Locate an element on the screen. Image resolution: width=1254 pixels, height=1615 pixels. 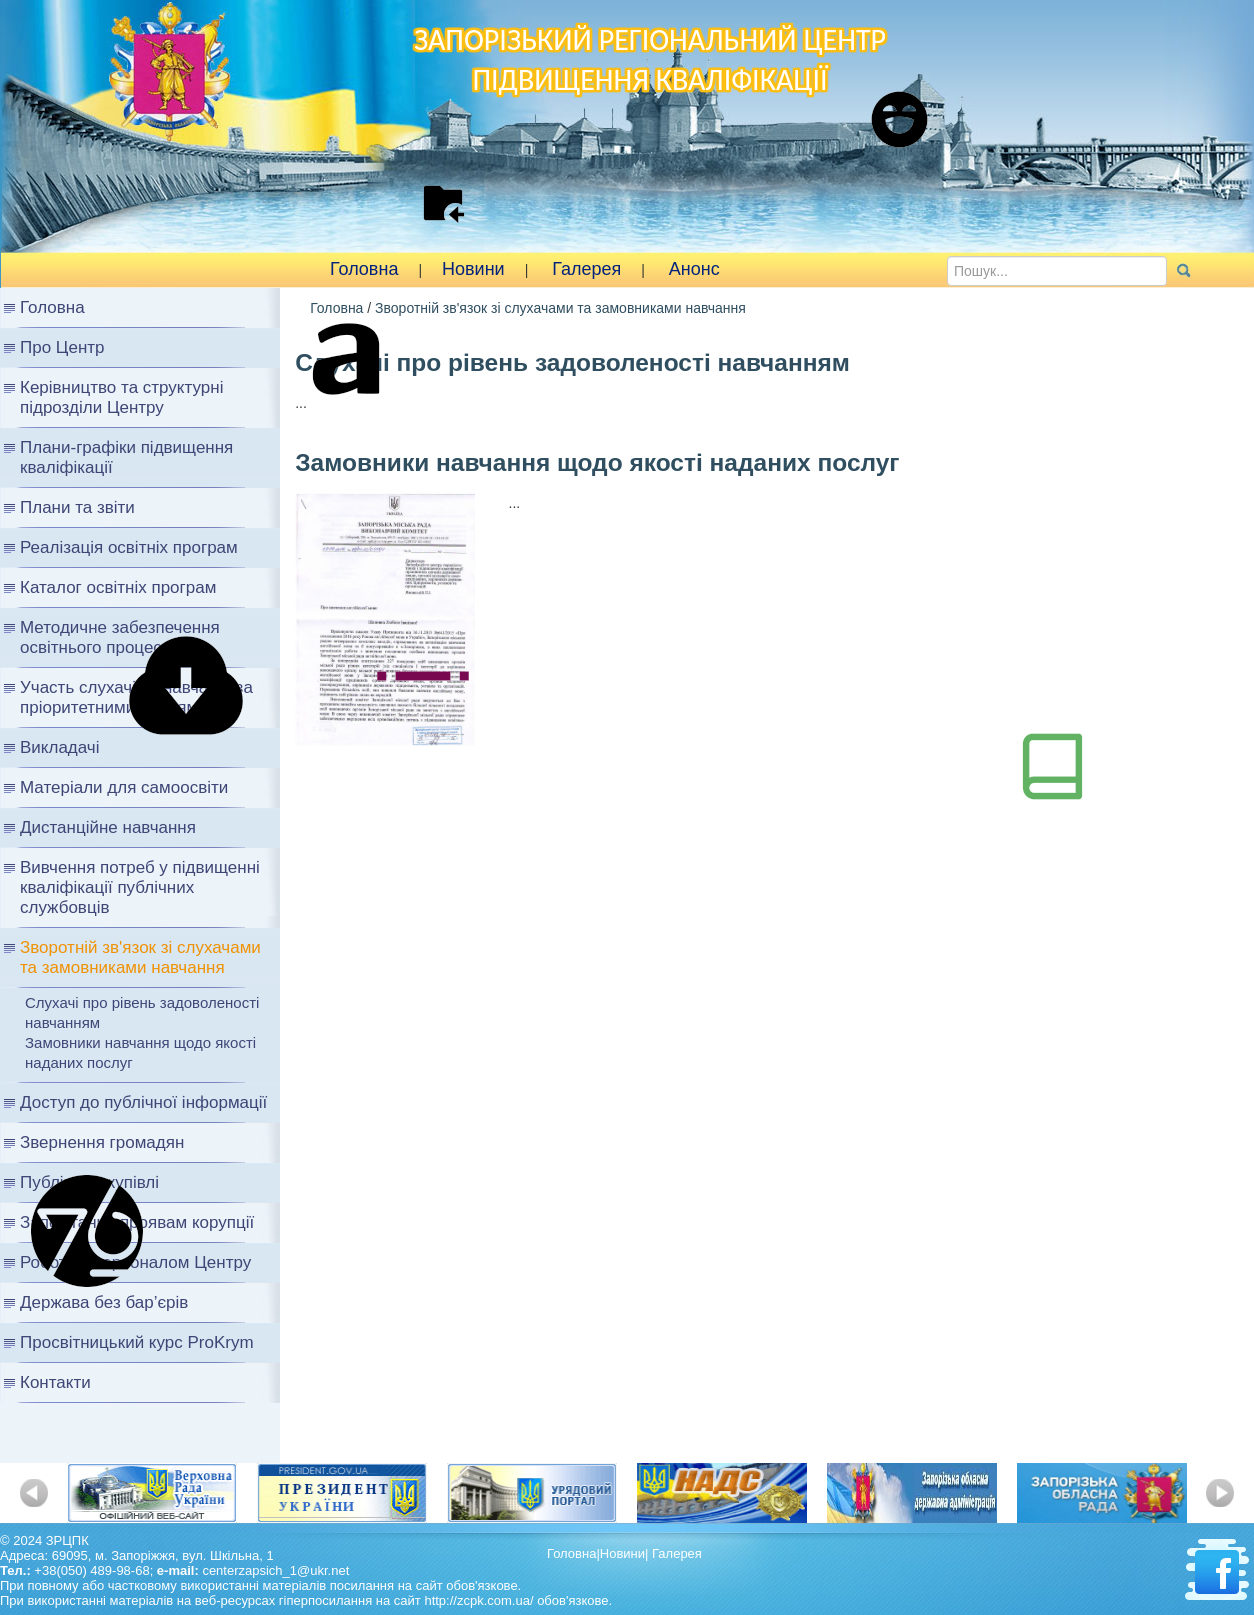
insert a horizontal divider line is located at coordinates (423, 676).